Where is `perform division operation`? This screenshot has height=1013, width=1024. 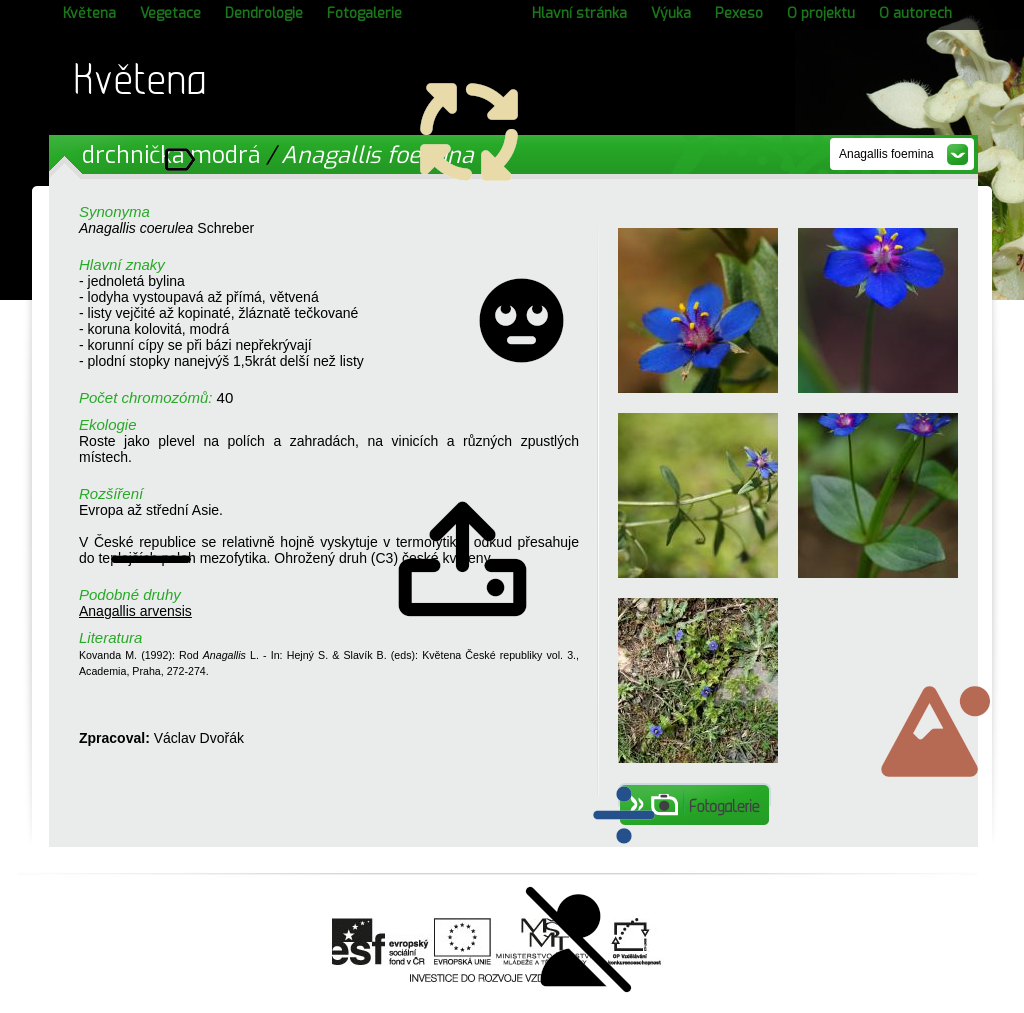
perform division operation is located at coordinates (624, 815).